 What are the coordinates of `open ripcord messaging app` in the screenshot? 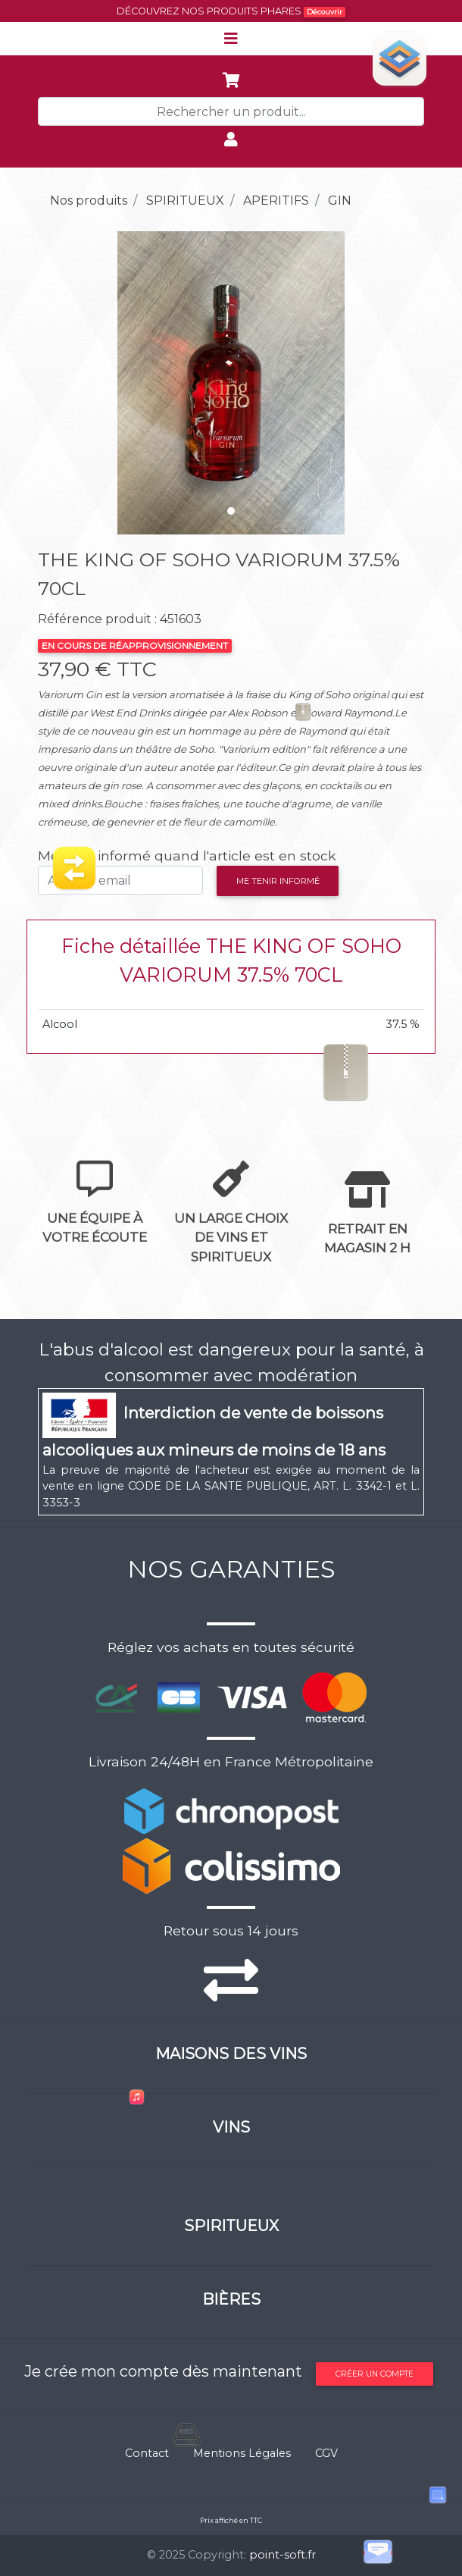 It's located at (399, 58).